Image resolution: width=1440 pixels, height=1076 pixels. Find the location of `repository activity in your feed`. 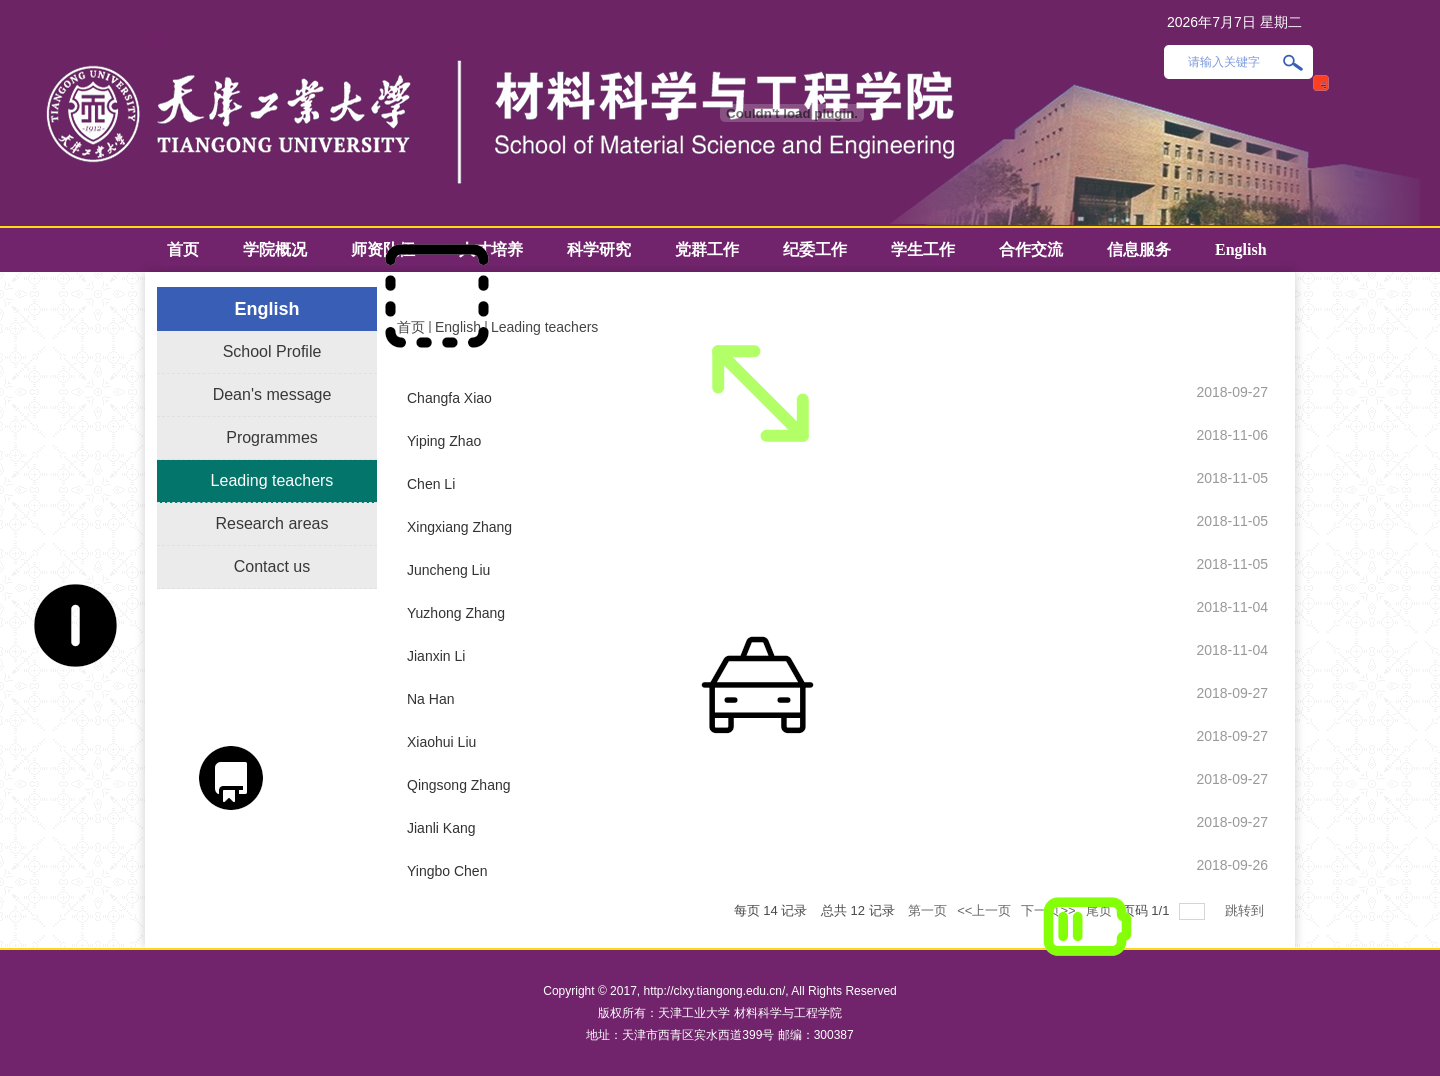

repository activity in your feed is located at coordinates (231, 778).